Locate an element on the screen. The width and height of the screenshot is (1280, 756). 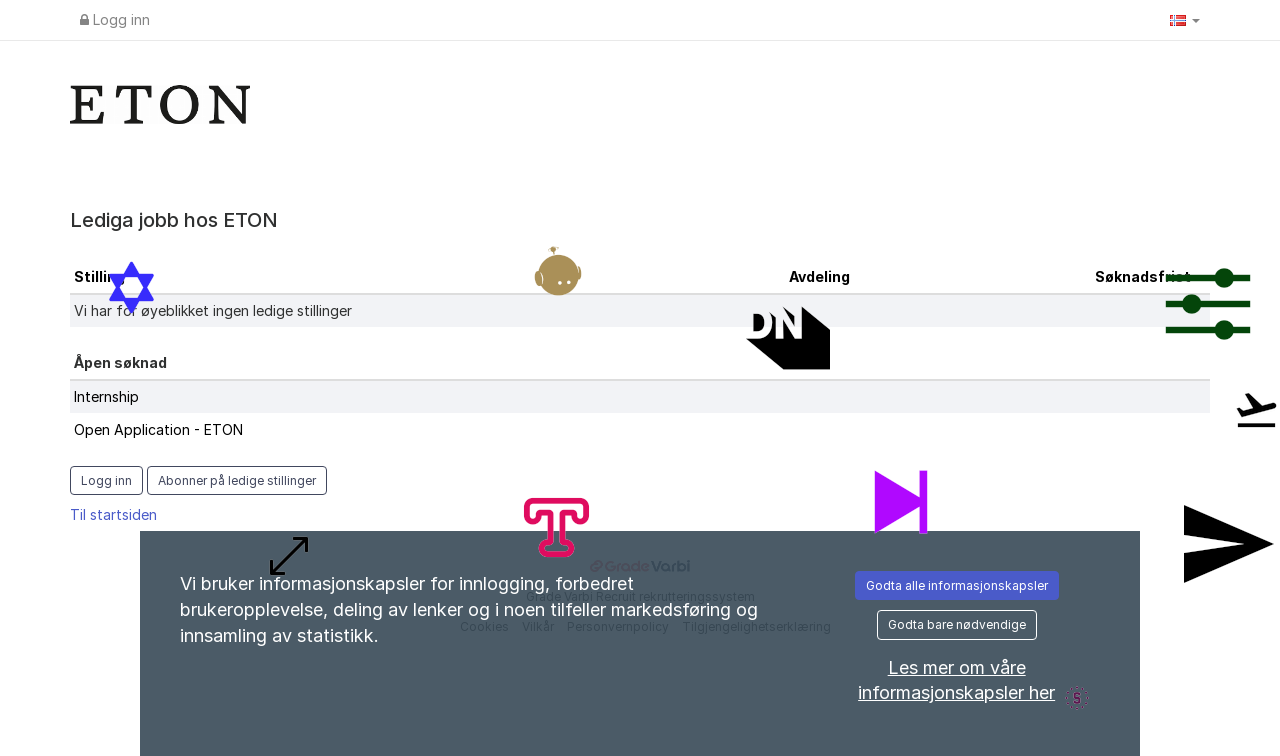
send a message is located at coordinates (1229, 544).